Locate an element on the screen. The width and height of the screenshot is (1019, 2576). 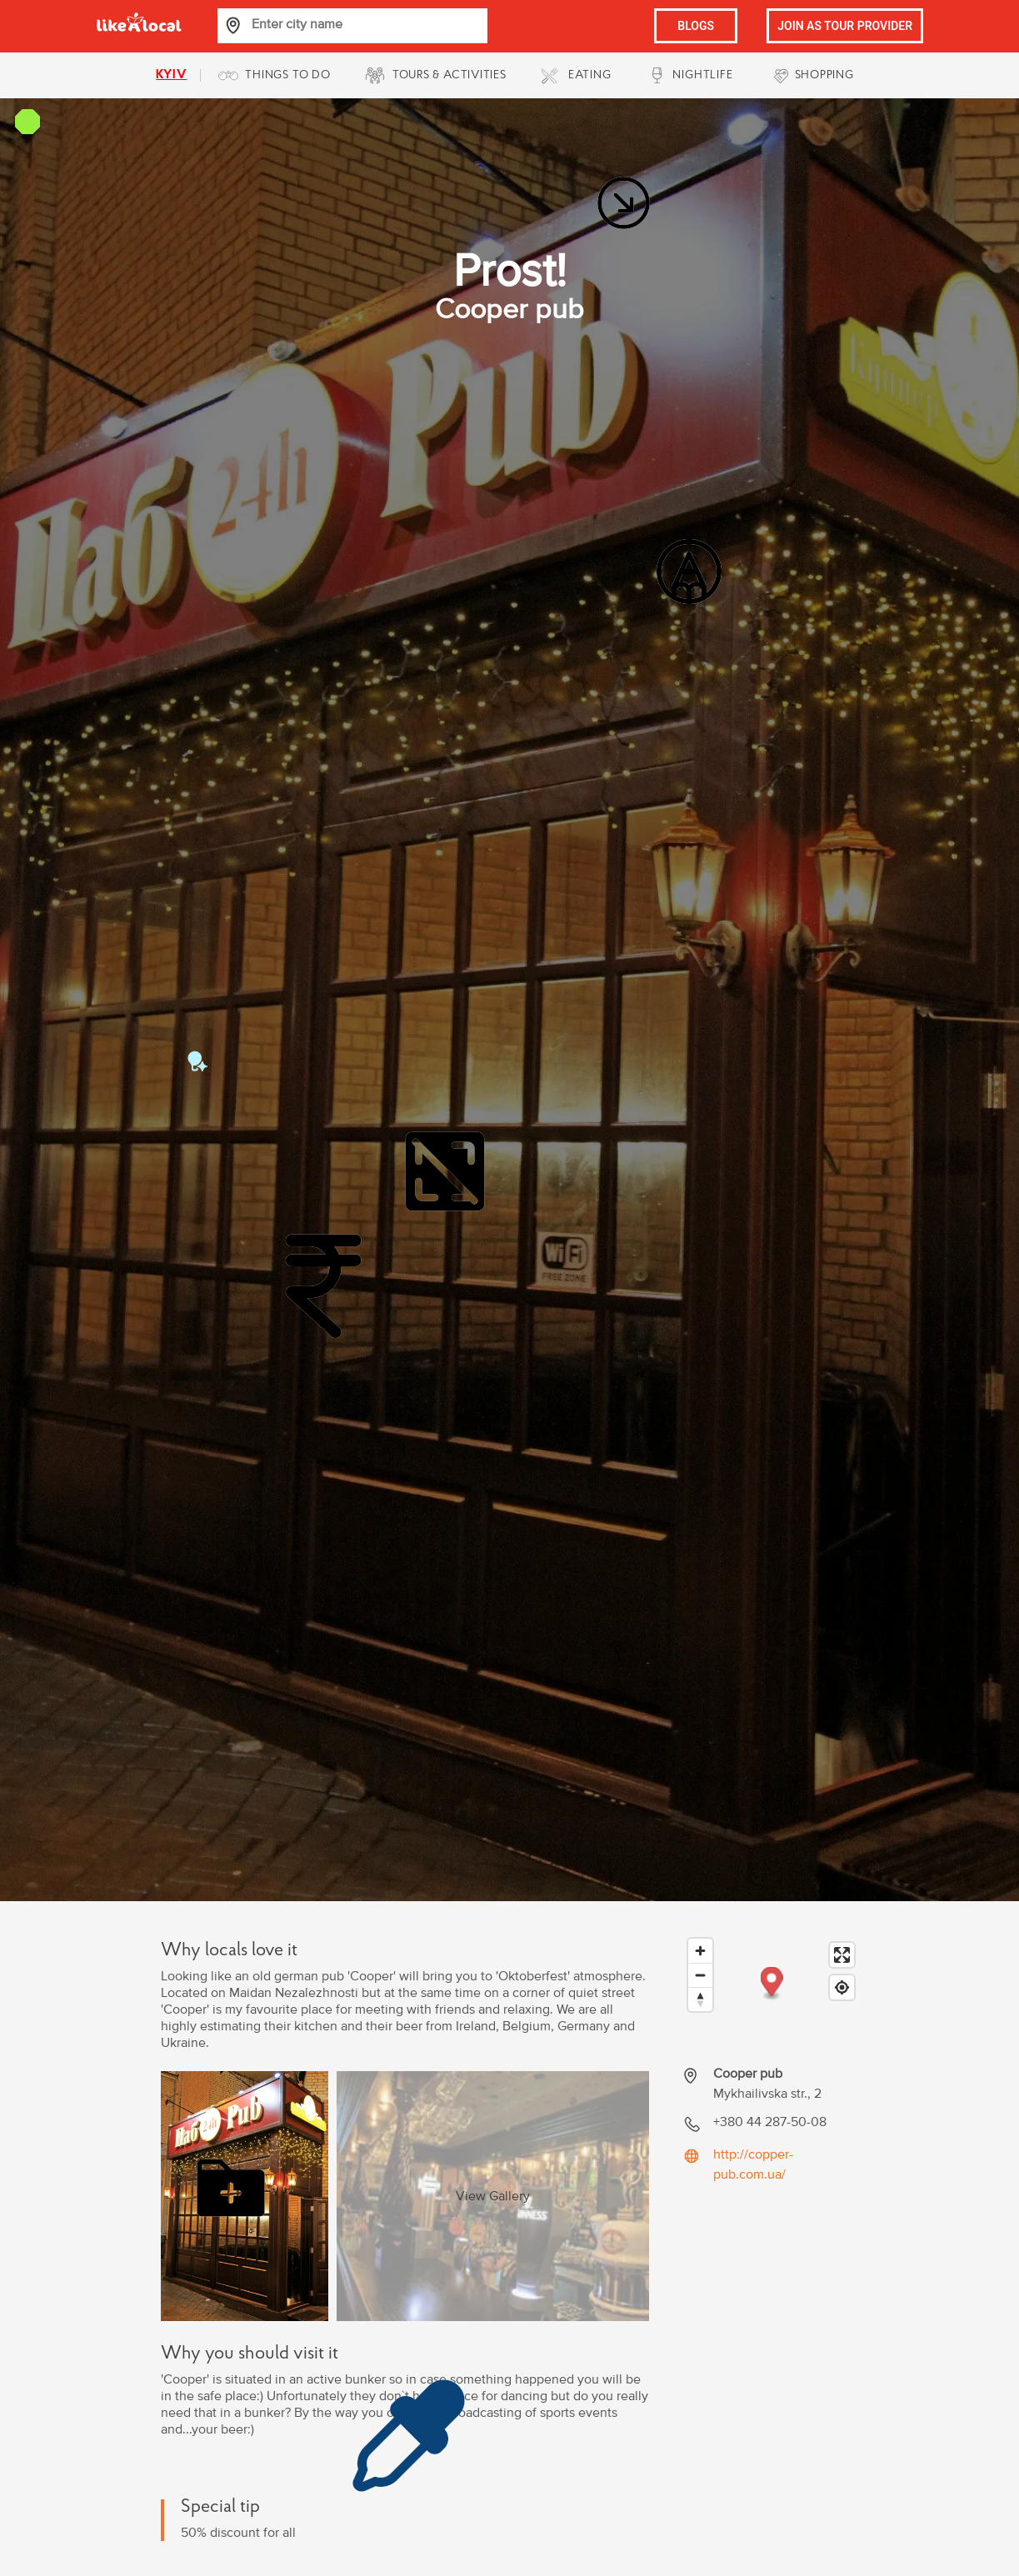
view price in Indian rupees is located at coordinates (319, 1284).